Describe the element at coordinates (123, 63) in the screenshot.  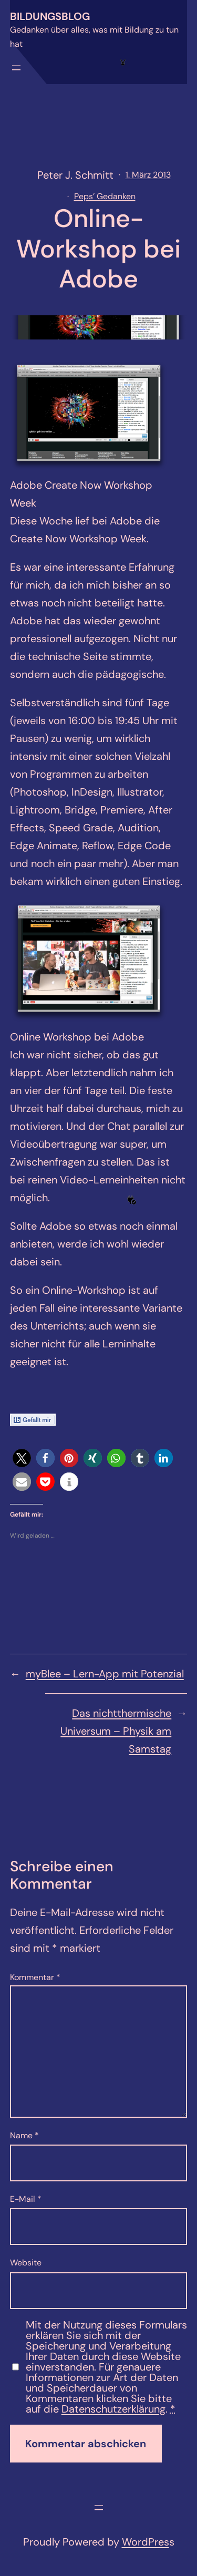
I see `indicates price or payment in Chinese yuan (renminbi)` at that location.